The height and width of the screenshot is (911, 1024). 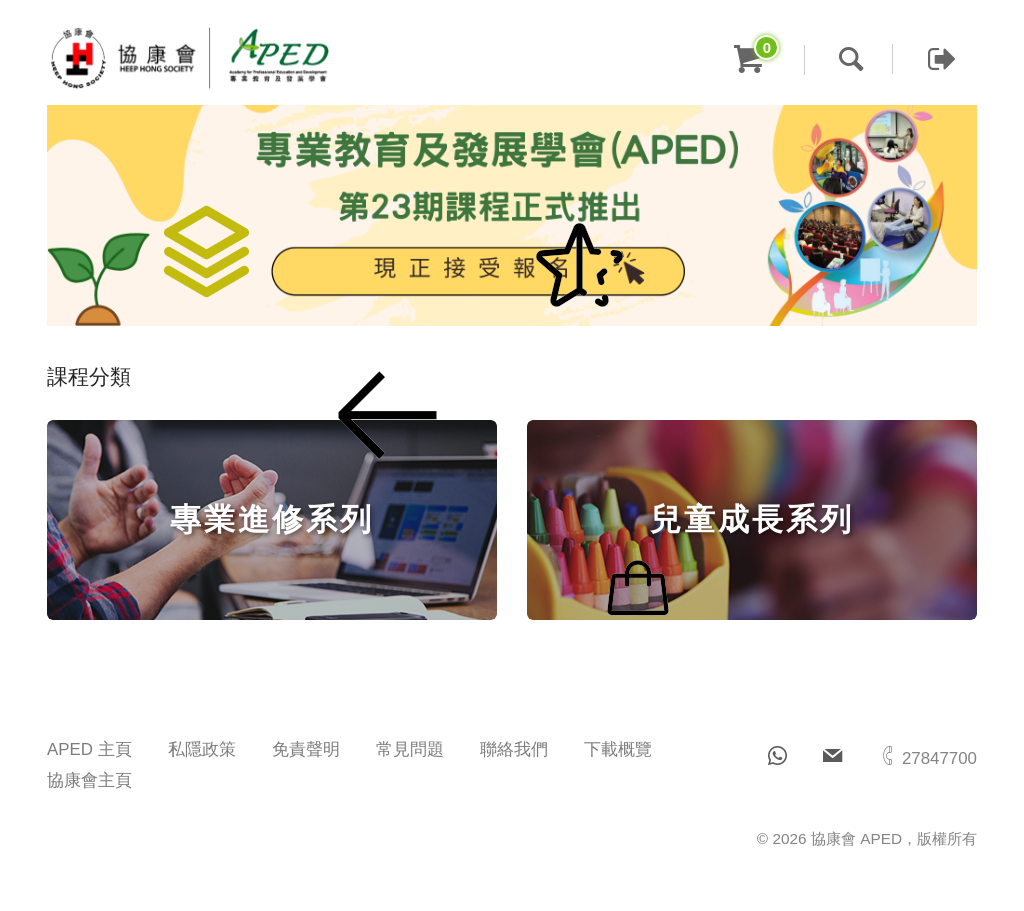 I want to click on go back to the previous screen, so click(x=387, y=411).